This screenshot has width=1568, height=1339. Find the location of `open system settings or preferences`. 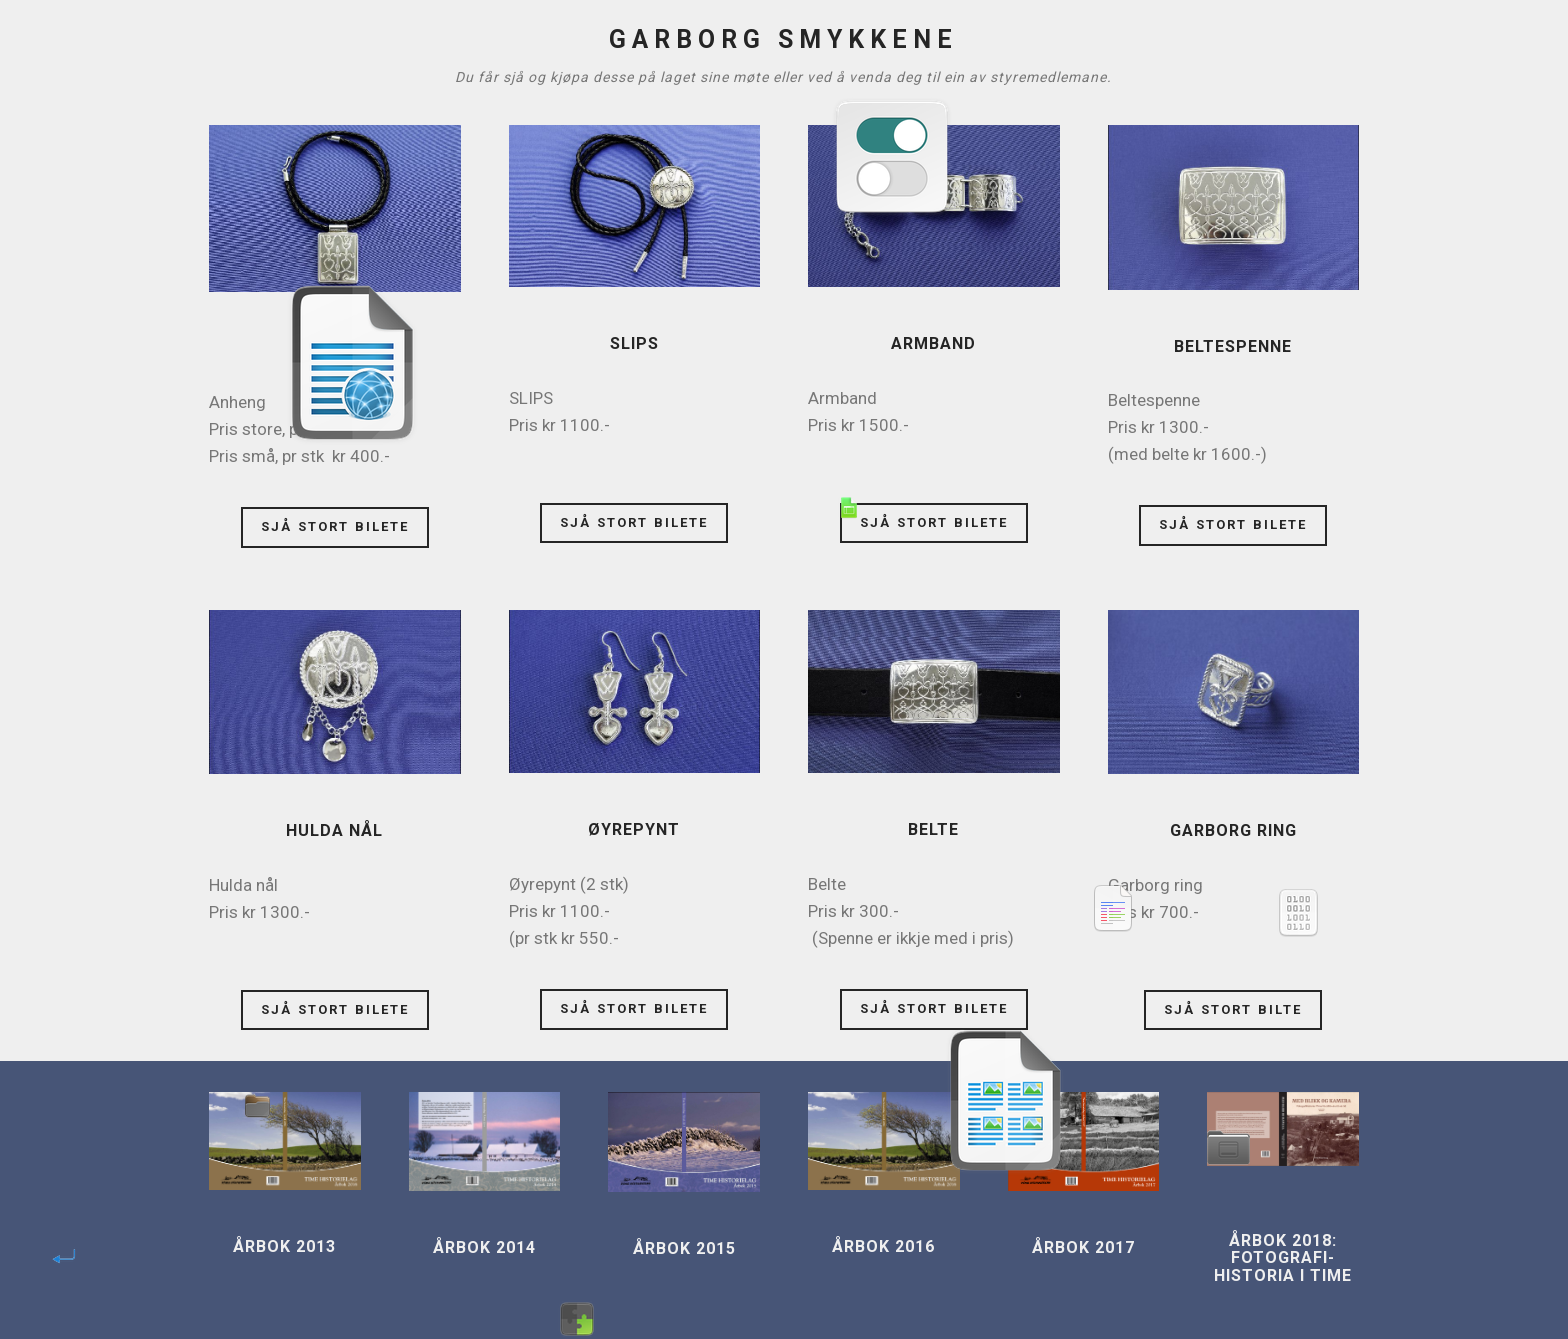

open system settings or preferences is located at coordinates (892, 157).